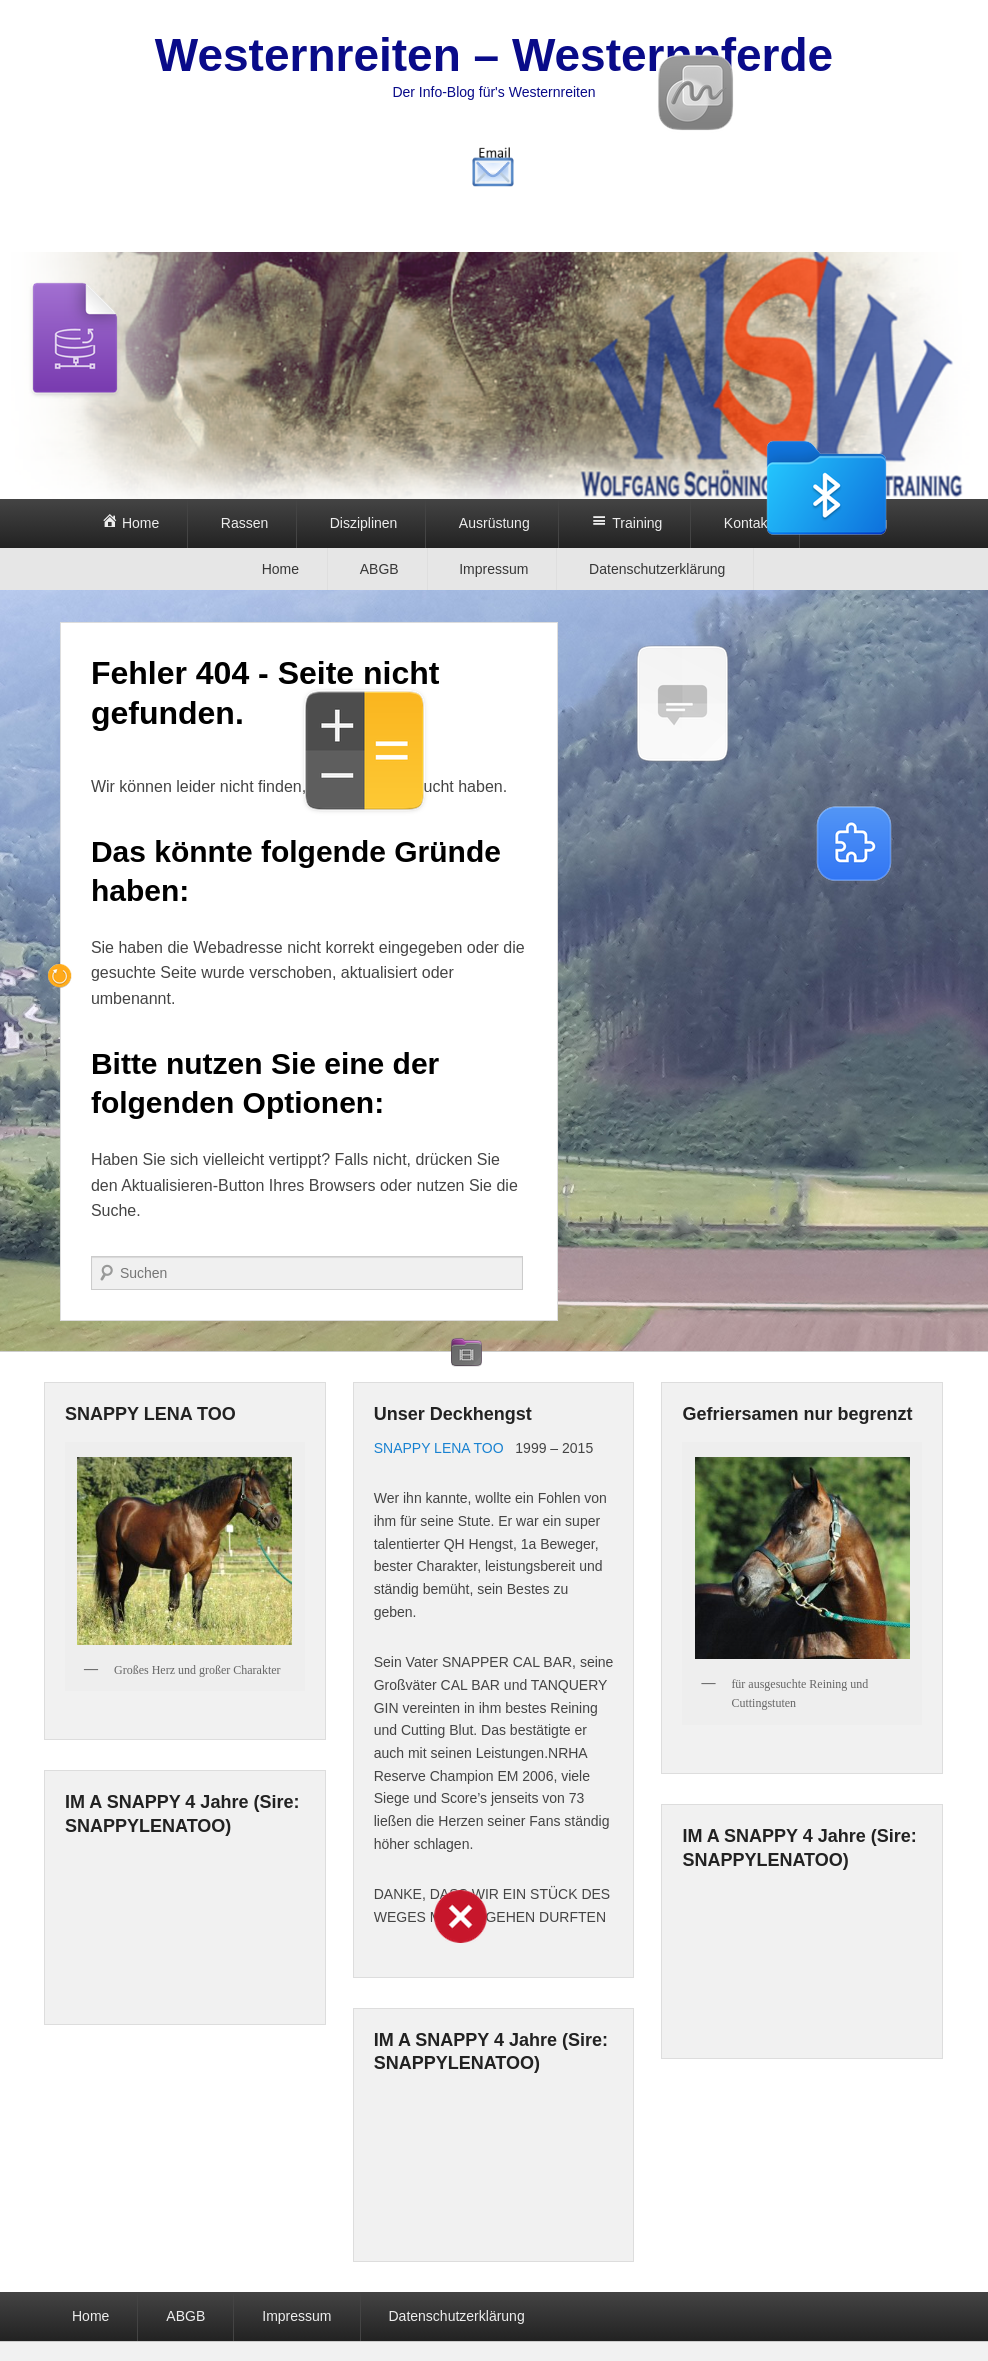 This screenshot has width=988, height=2361. What do you see at coordinates (460, 1916) in the screenshot?
I see `cancel or close the current action` at bounding box center [460, 1916].